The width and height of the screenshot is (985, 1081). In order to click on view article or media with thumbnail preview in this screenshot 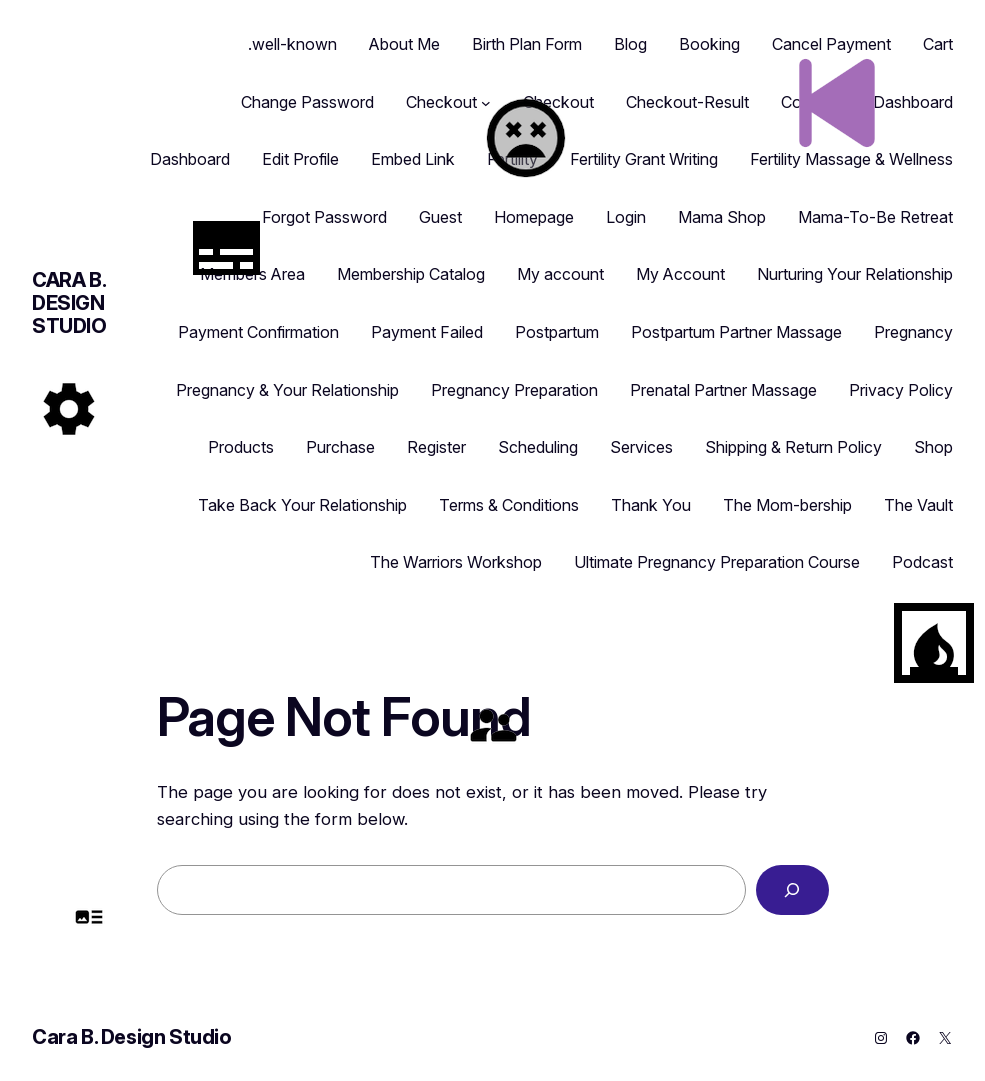, I will do `click(89, 917)`.